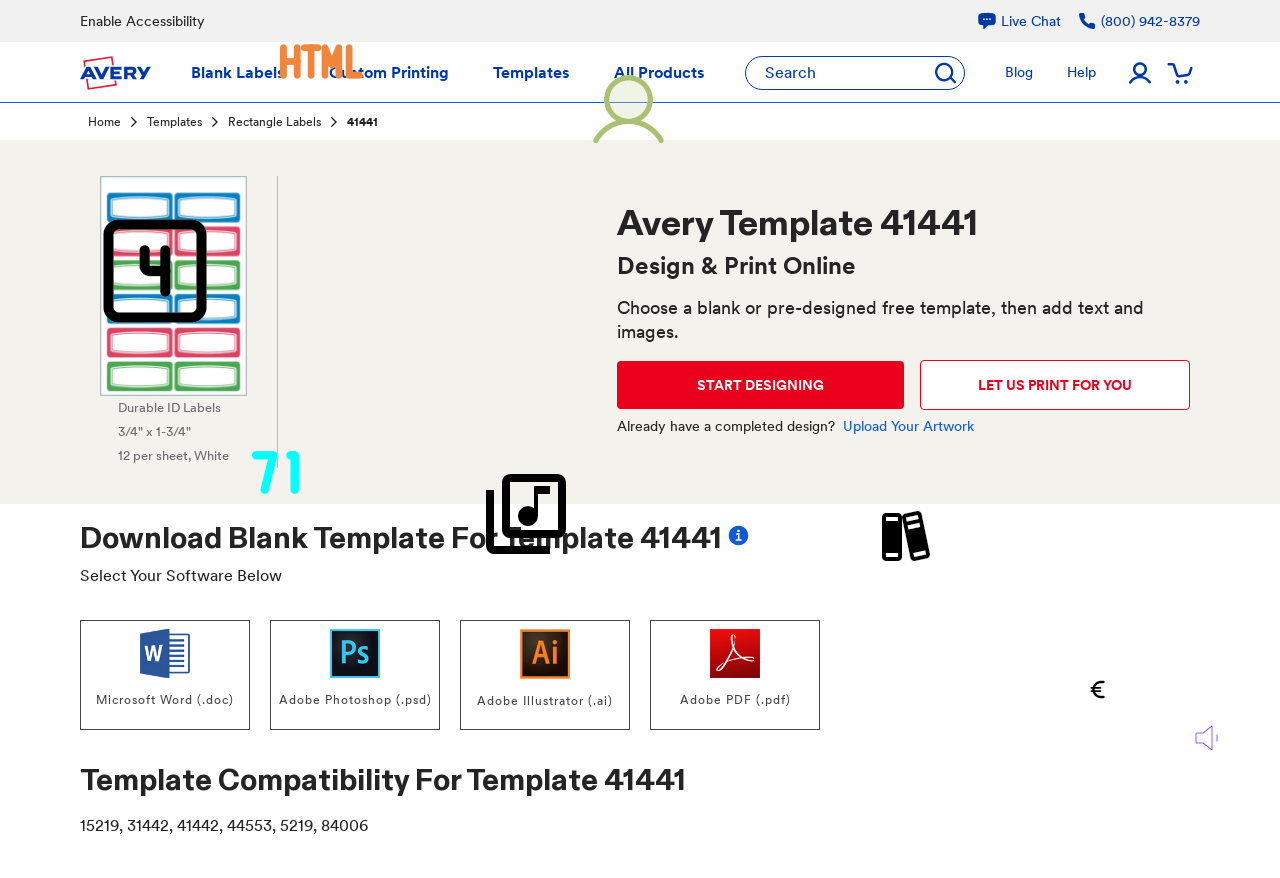 Image resolution: width=1280 pixels, height=878 pixels. Describe the element at coordinates (321, 61) in the screenshot. I see `indicates HTML file type or format` at that location.